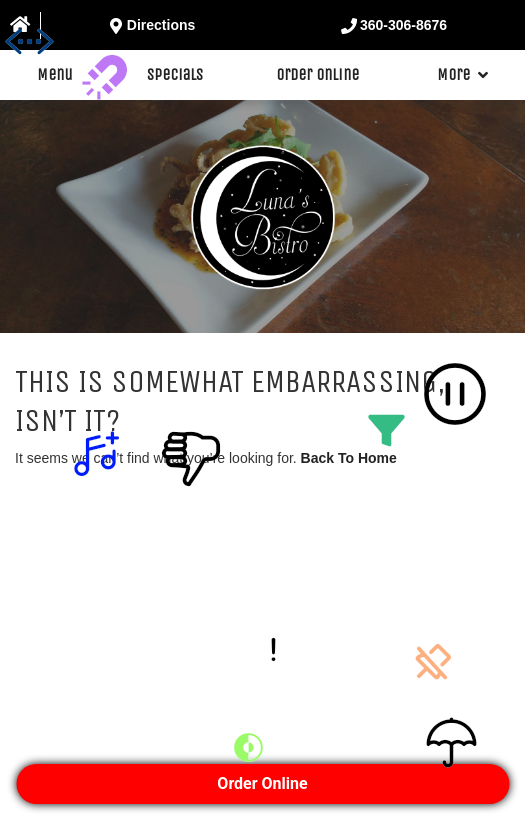 The image size is (525, 820). I want to click on indicates a warning or important notice, so click(273, 649).